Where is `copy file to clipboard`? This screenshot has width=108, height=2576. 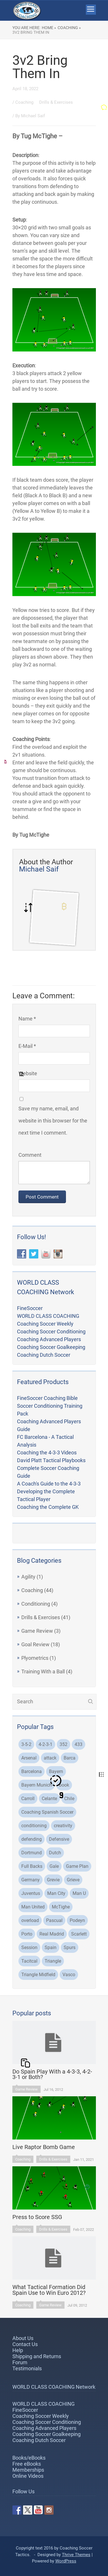 copy file to clipboard is located at coordinates (25, 2063).